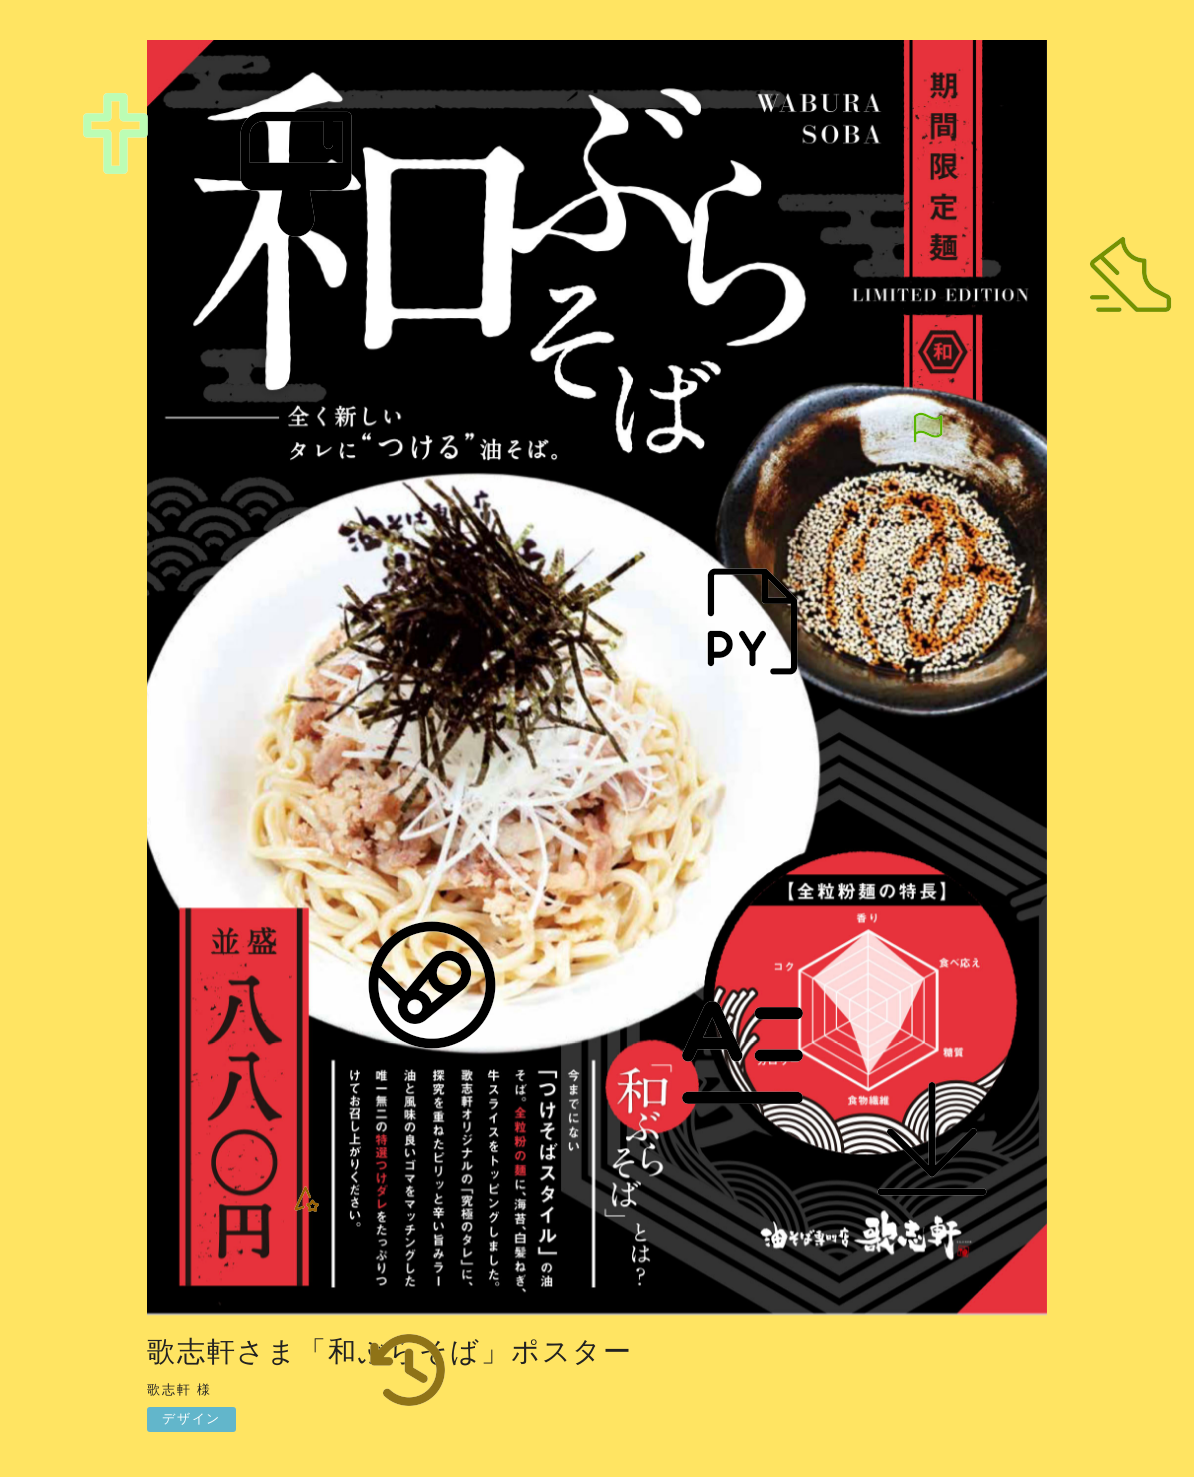  Describe the element at coordinates (1129, 279) in the screenshot. I see `track your running or walking activity` at that location.